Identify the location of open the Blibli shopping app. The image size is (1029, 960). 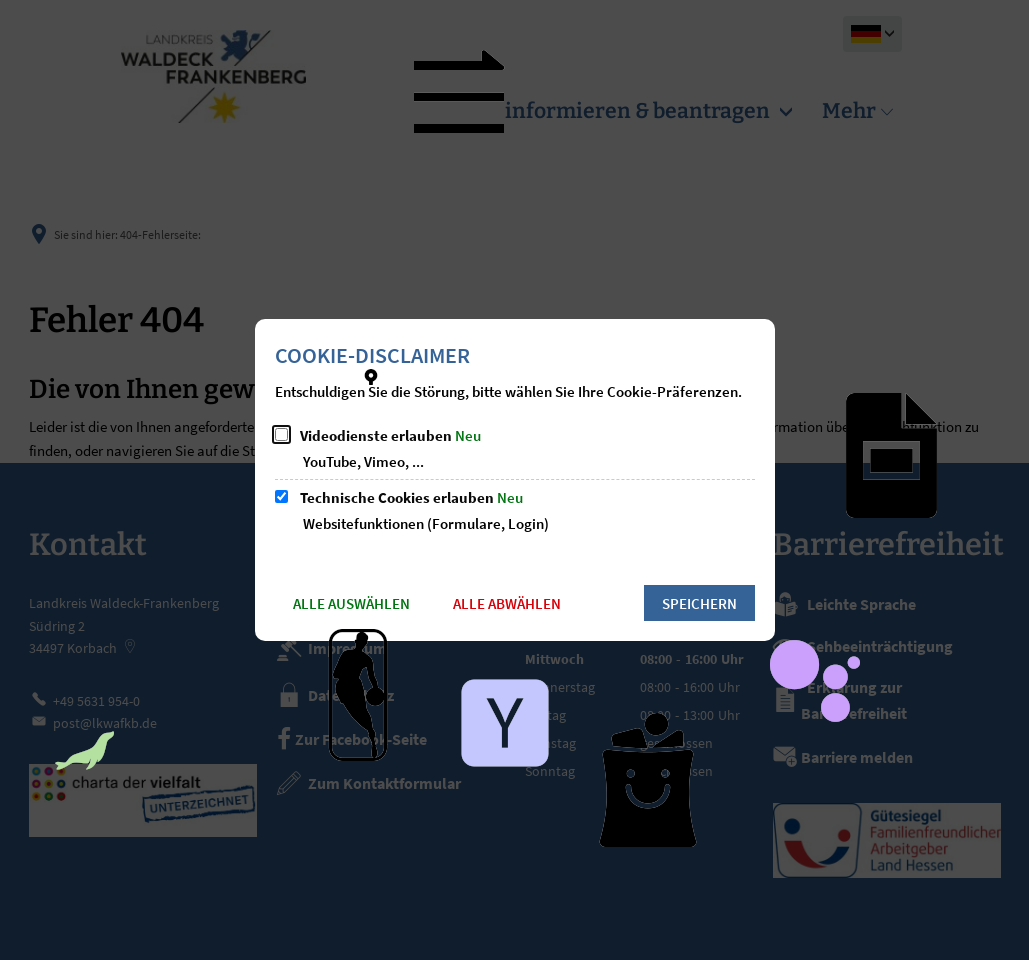
(648, 780).